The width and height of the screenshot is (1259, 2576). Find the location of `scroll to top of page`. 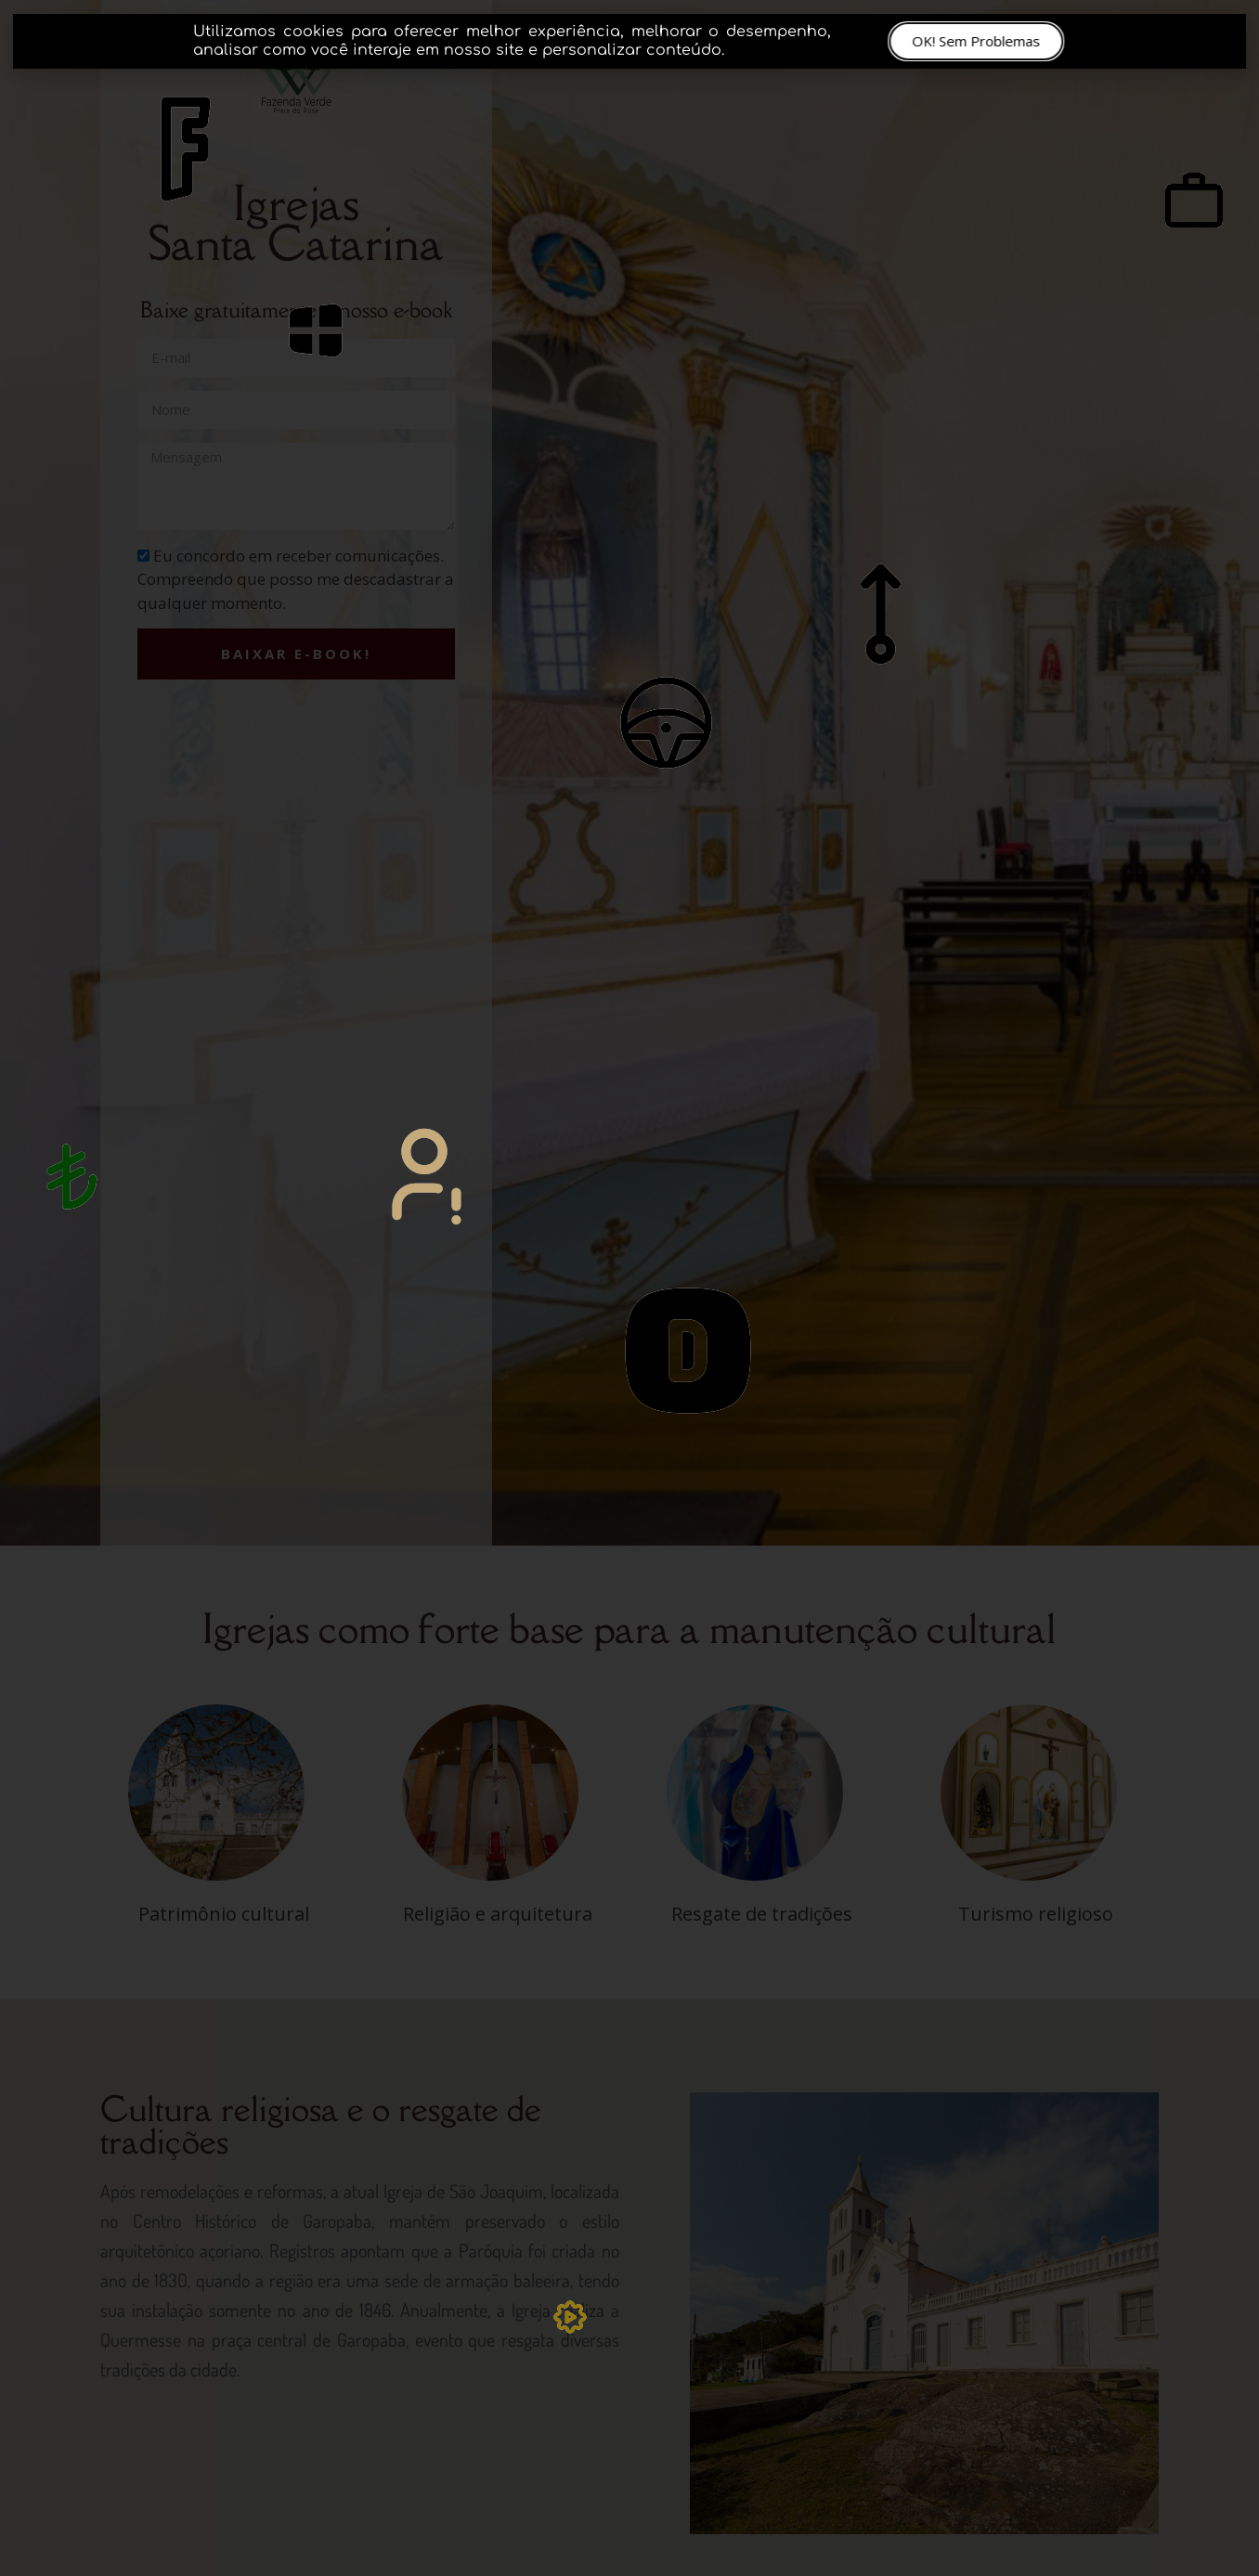

scroll to top of page is located at coordinates (880, 614).